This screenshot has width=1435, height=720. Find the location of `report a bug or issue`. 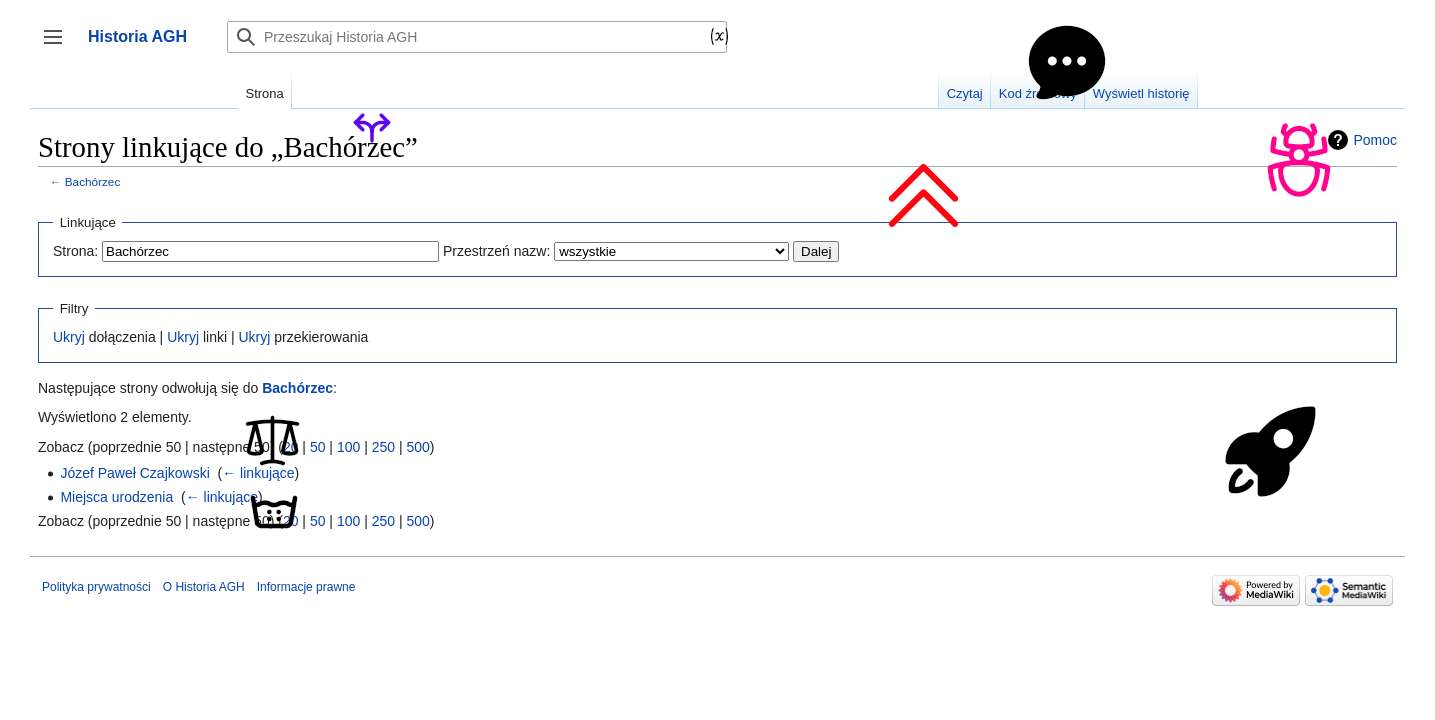

report a bug or issue is located at coordinates (1299, 160).